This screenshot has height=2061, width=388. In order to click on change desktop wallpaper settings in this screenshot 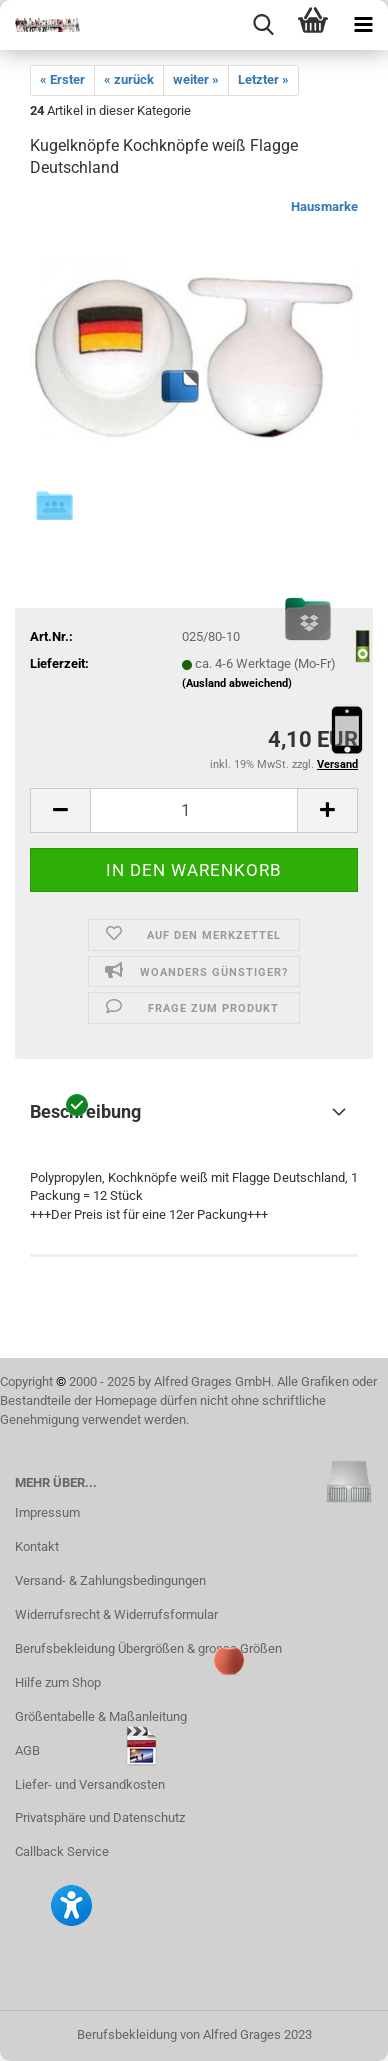, I will do `click(180, 385)`.